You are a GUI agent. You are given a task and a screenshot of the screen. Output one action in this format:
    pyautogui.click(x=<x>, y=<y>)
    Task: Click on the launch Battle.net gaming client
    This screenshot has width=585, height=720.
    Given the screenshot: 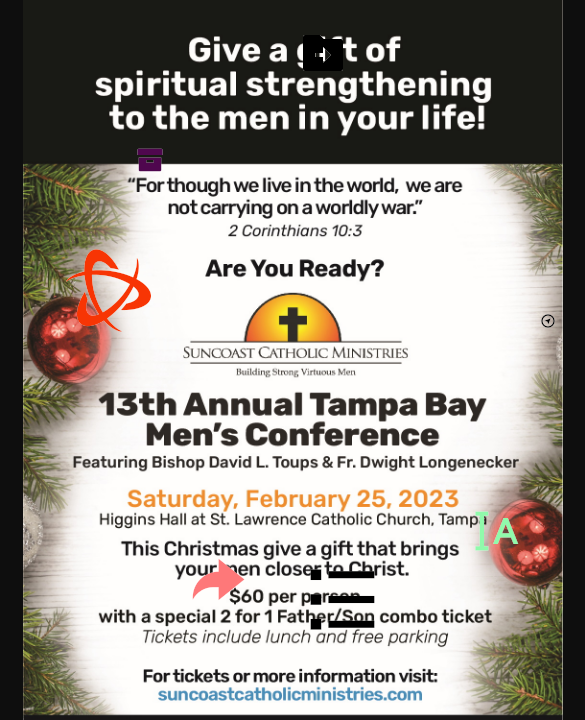 What is the action you would take?
    pyautogui.click(x=108, y=290)
    